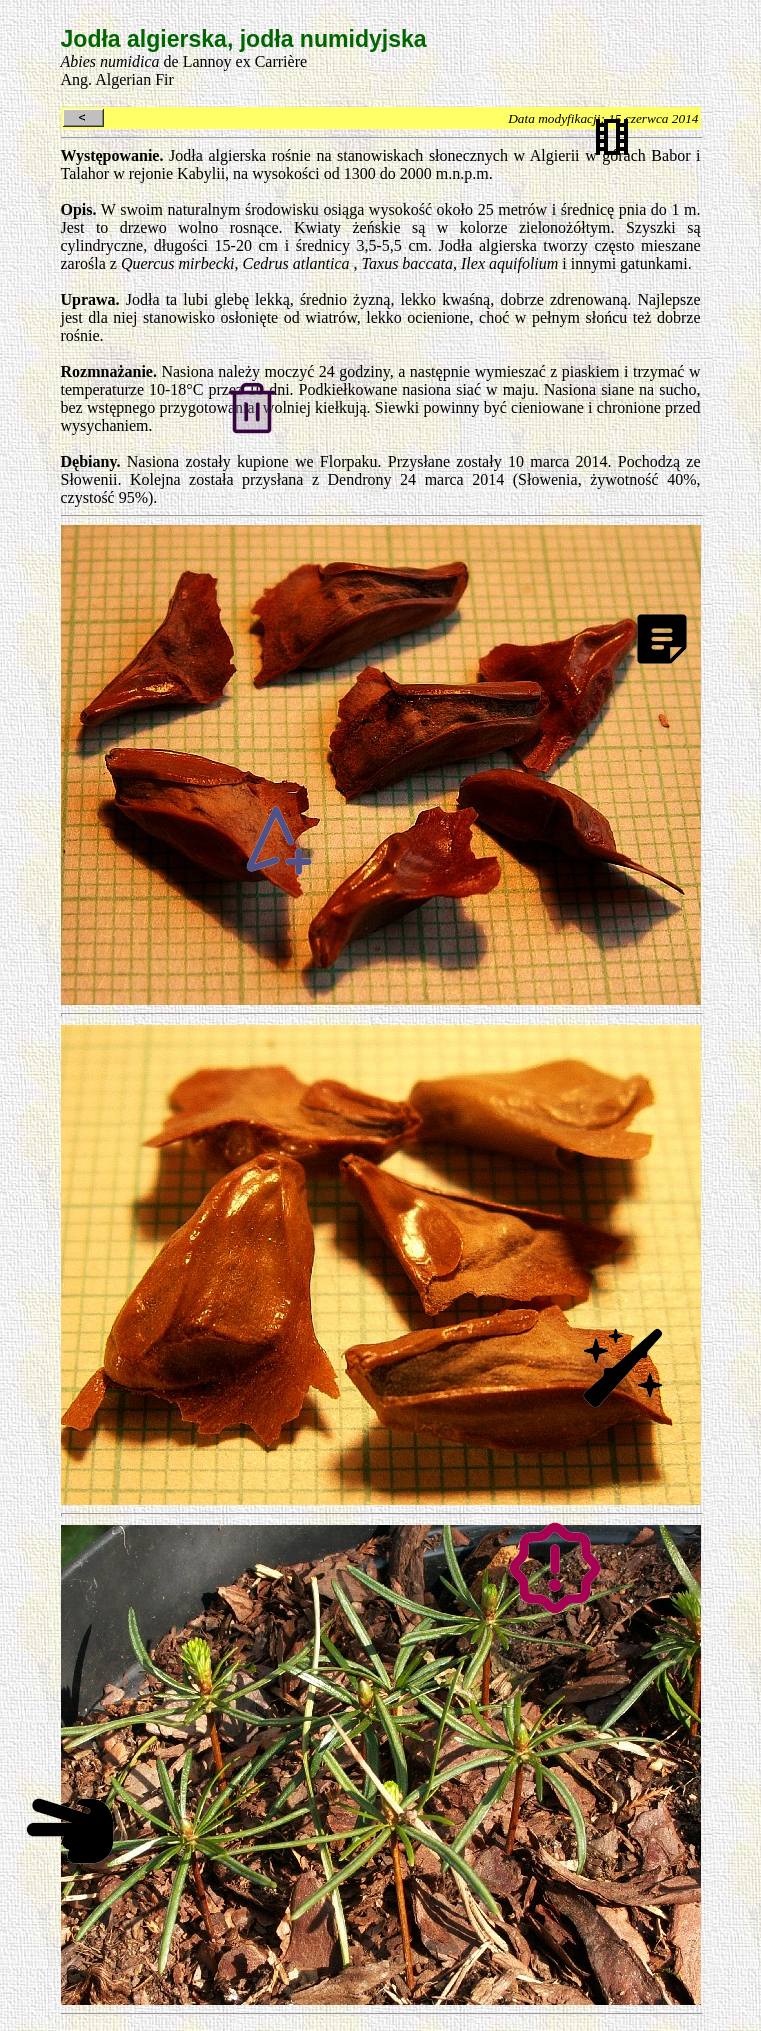  What do you see at coordinates (70, 1831) in the screenshot?
I see `select scissors in rock-paper-scissors game` at bounding box center [70, 1831].